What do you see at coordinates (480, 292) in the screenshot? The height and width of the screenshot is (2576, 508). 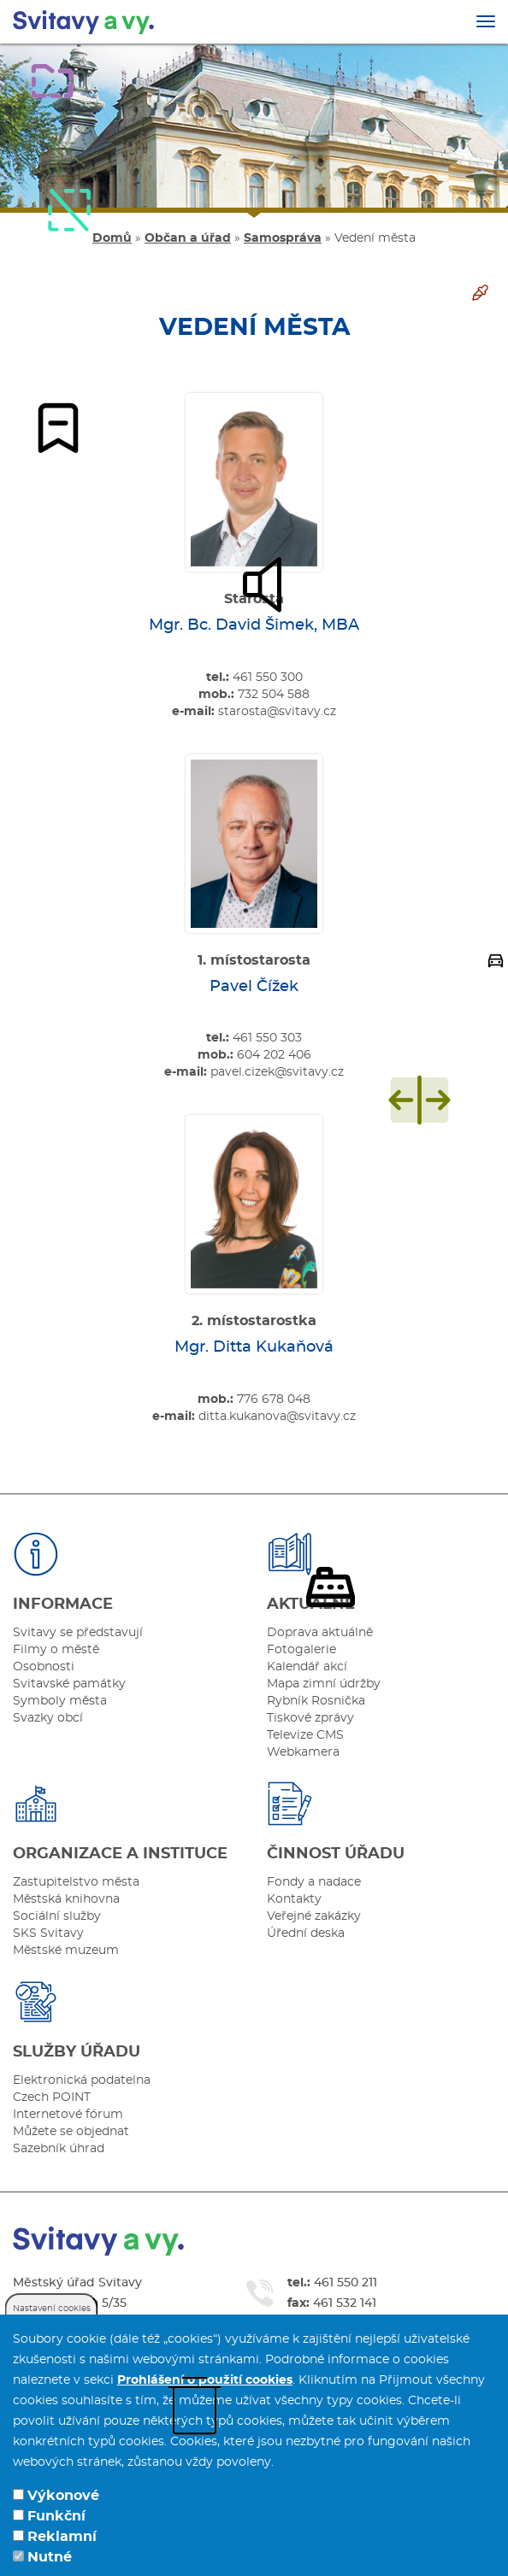 I see `sample a color from the canvas` at bounding box center [480, 292].